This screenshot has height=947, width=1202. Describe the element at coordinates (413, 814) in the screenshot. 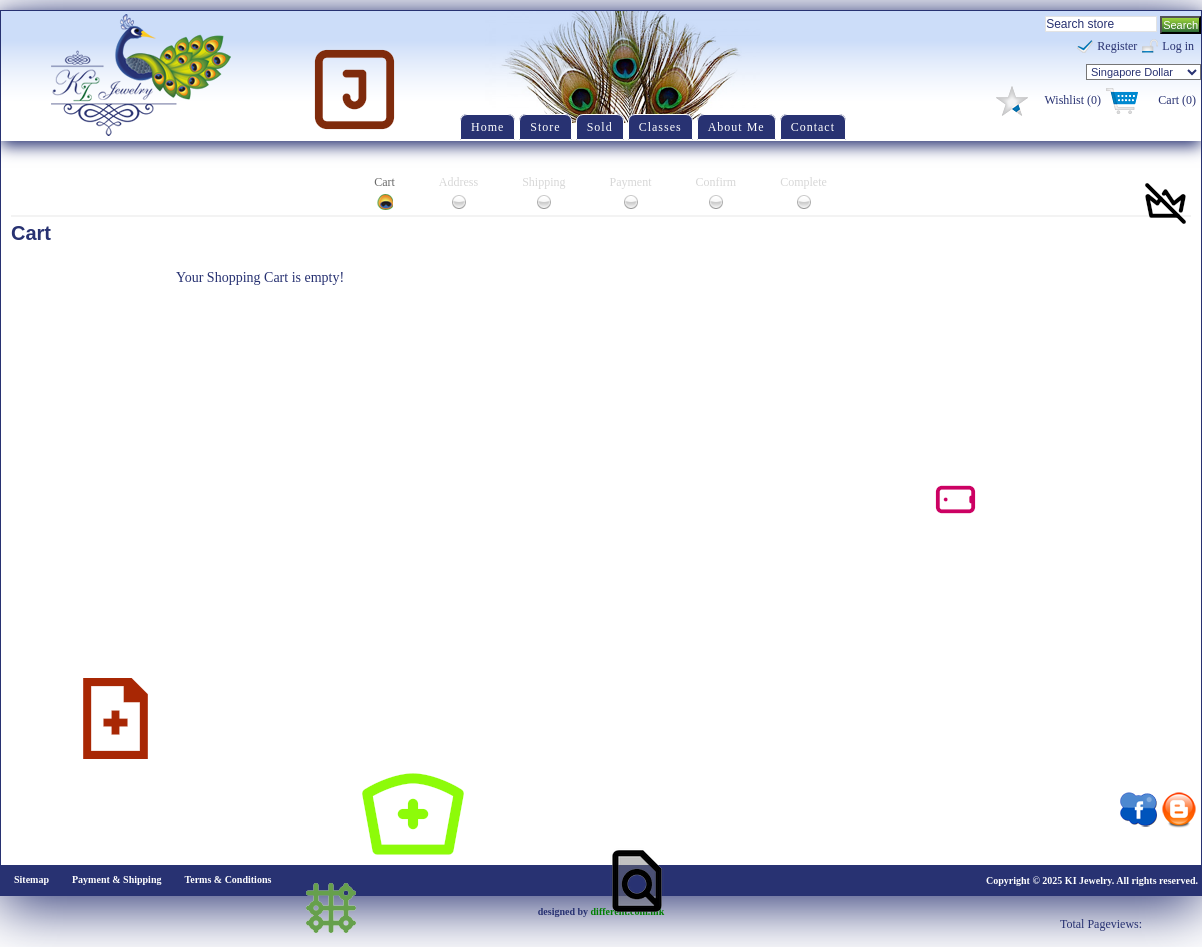

I see `access nursing or healthcare services` at that location.